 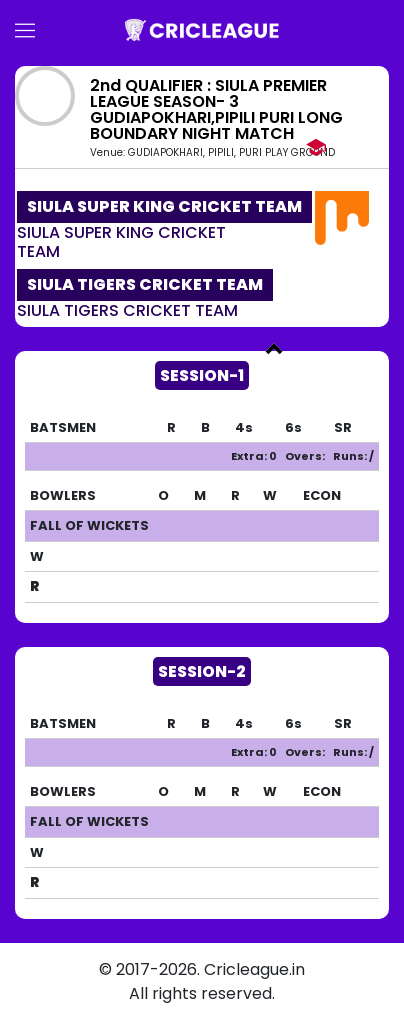 I want to click on access educational content or courses, so click(x=316, y=147).